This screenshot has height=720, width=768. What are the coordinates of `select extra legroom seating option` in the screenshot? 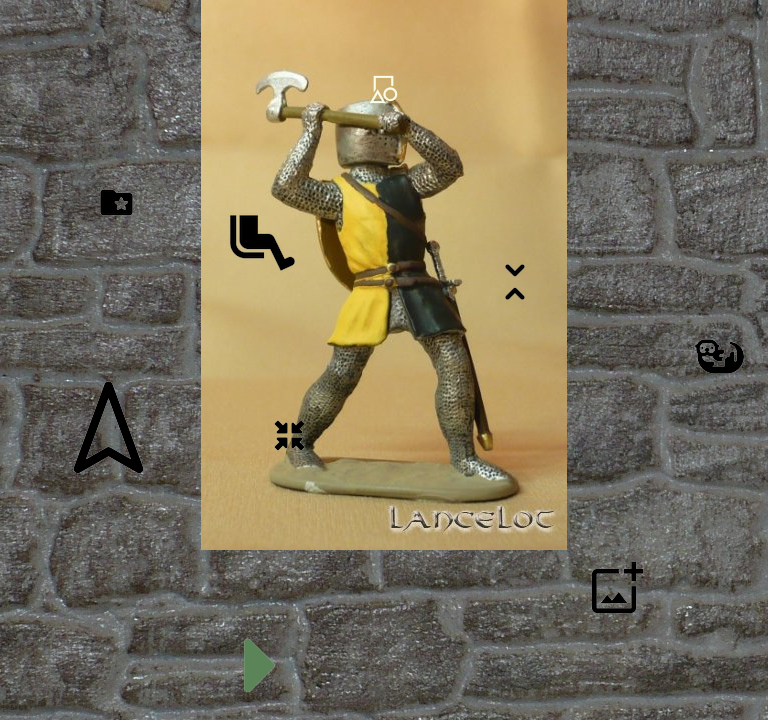 It's located at (261, 243).